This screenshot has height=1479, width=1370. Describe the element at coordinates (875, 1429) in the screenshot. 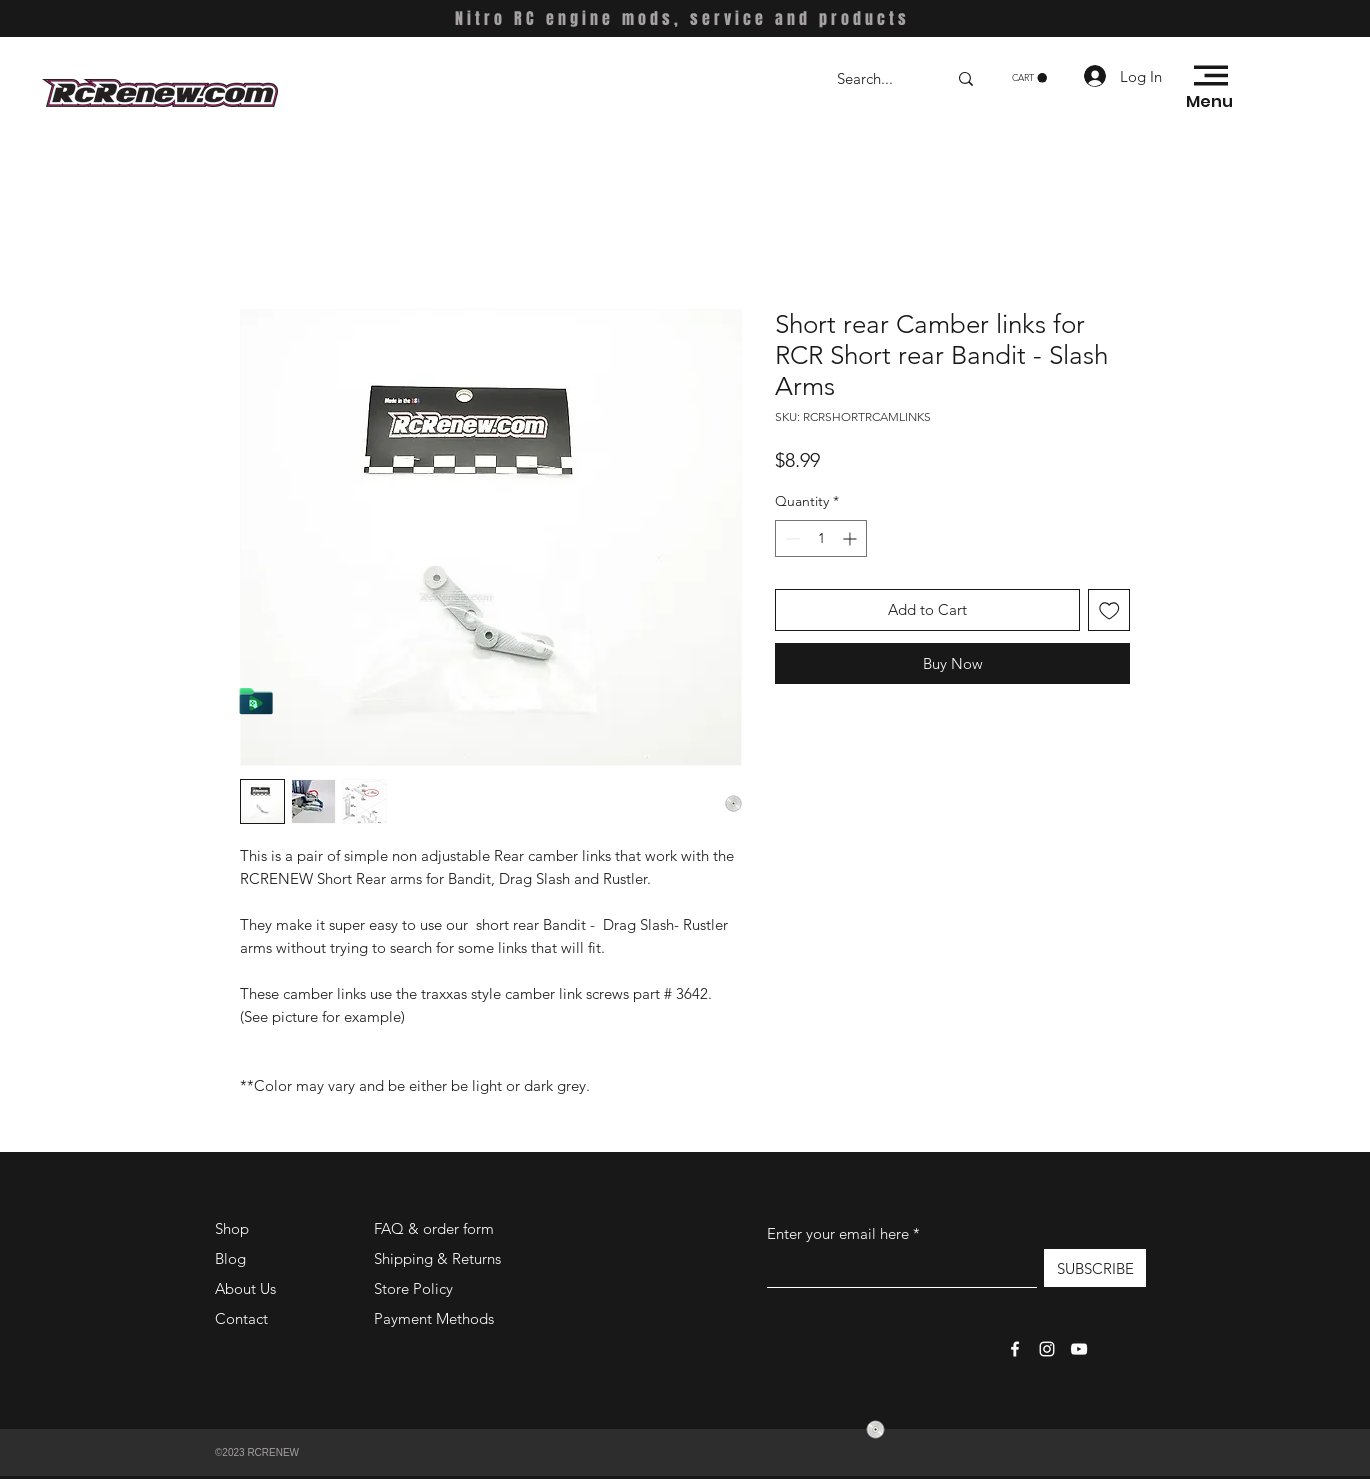

I see `access DVD drive or optical disc` at that location.